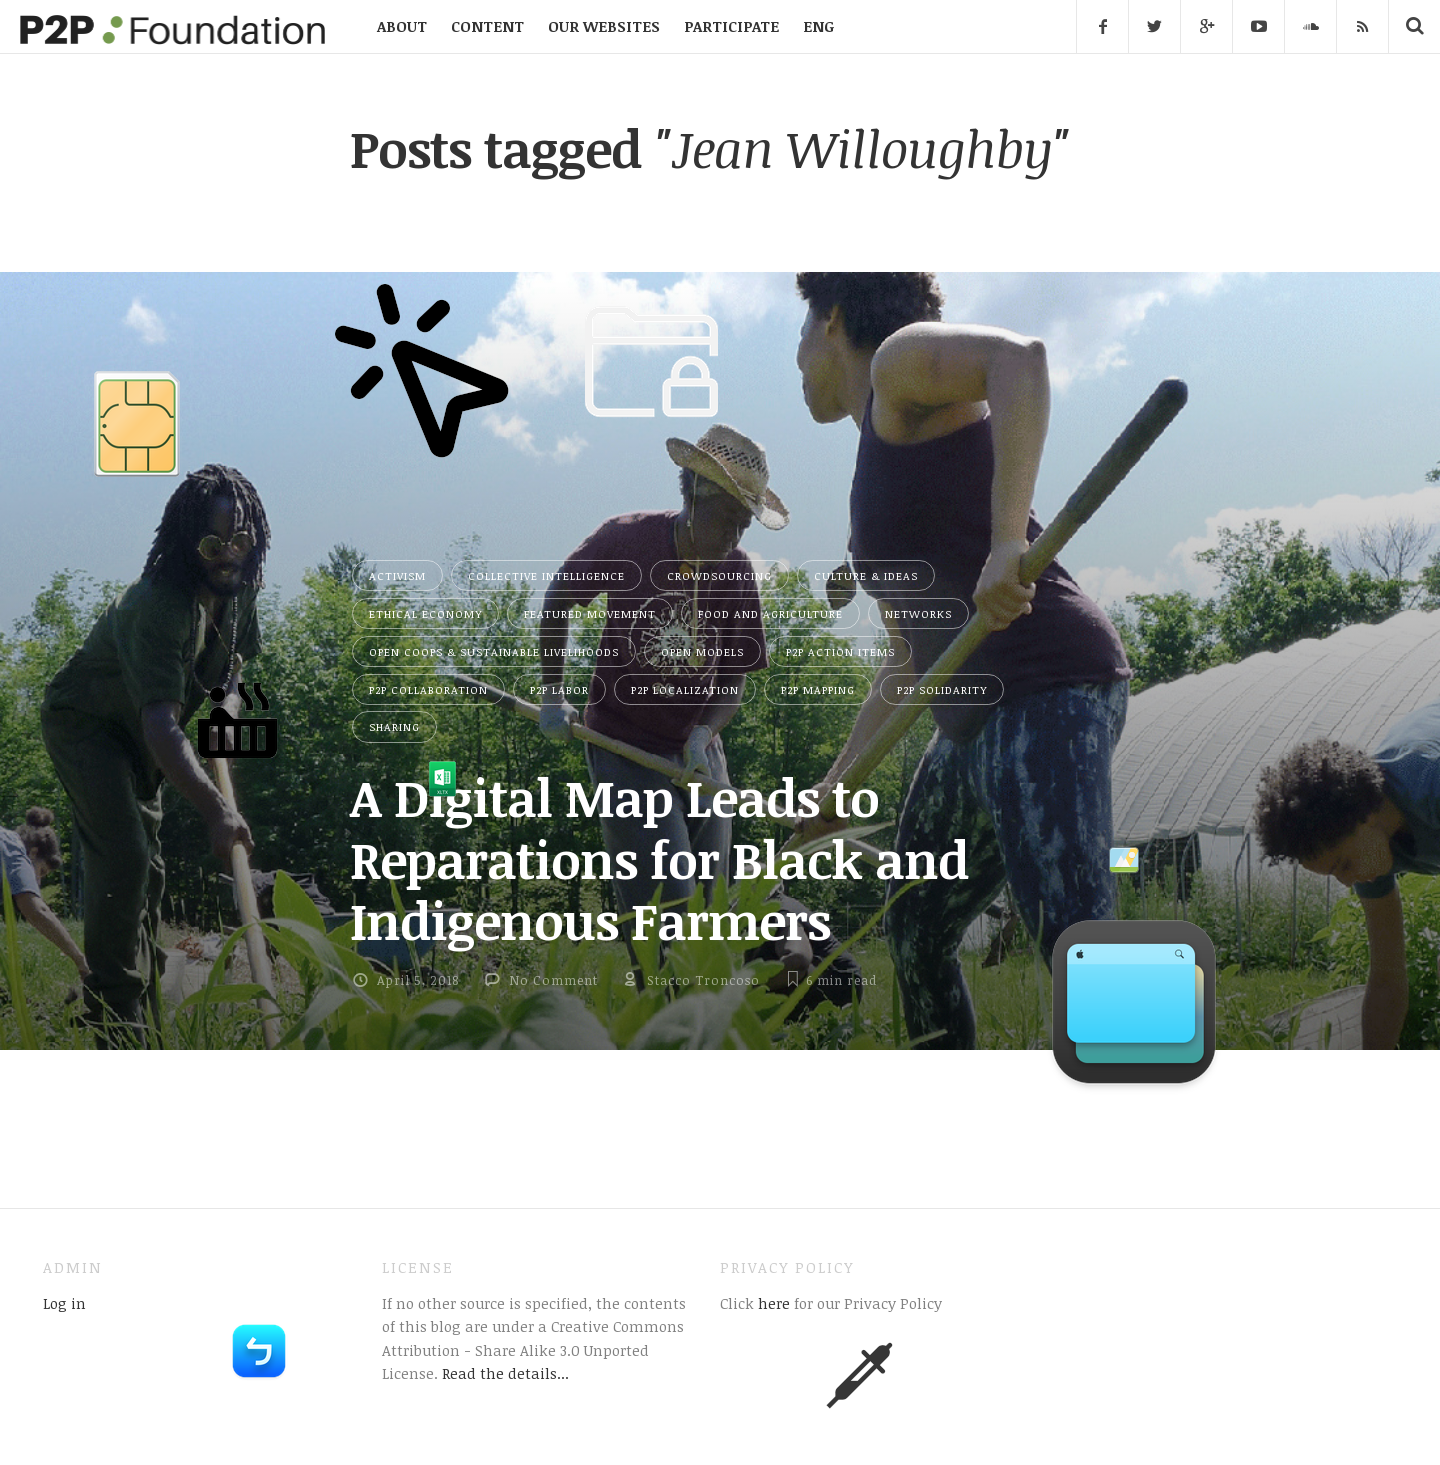 The width and height of the screenshot is (1440, 1465). What do you see at coordinates (137, 424) in the screenshot?
I see `manage SIM card authentication settings` at bounding box center [137, 424].